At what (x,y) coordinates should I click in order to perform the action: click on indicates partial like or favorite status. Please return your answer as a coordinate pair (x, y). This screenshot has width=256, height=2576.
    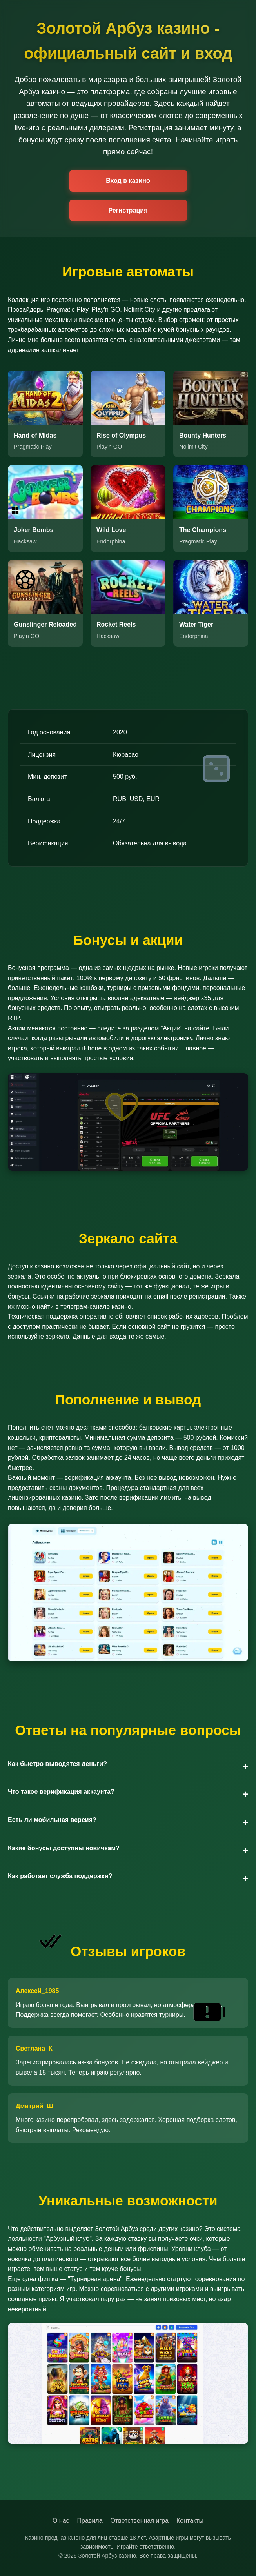
    Looking at the image, I should click on (122, 1106).